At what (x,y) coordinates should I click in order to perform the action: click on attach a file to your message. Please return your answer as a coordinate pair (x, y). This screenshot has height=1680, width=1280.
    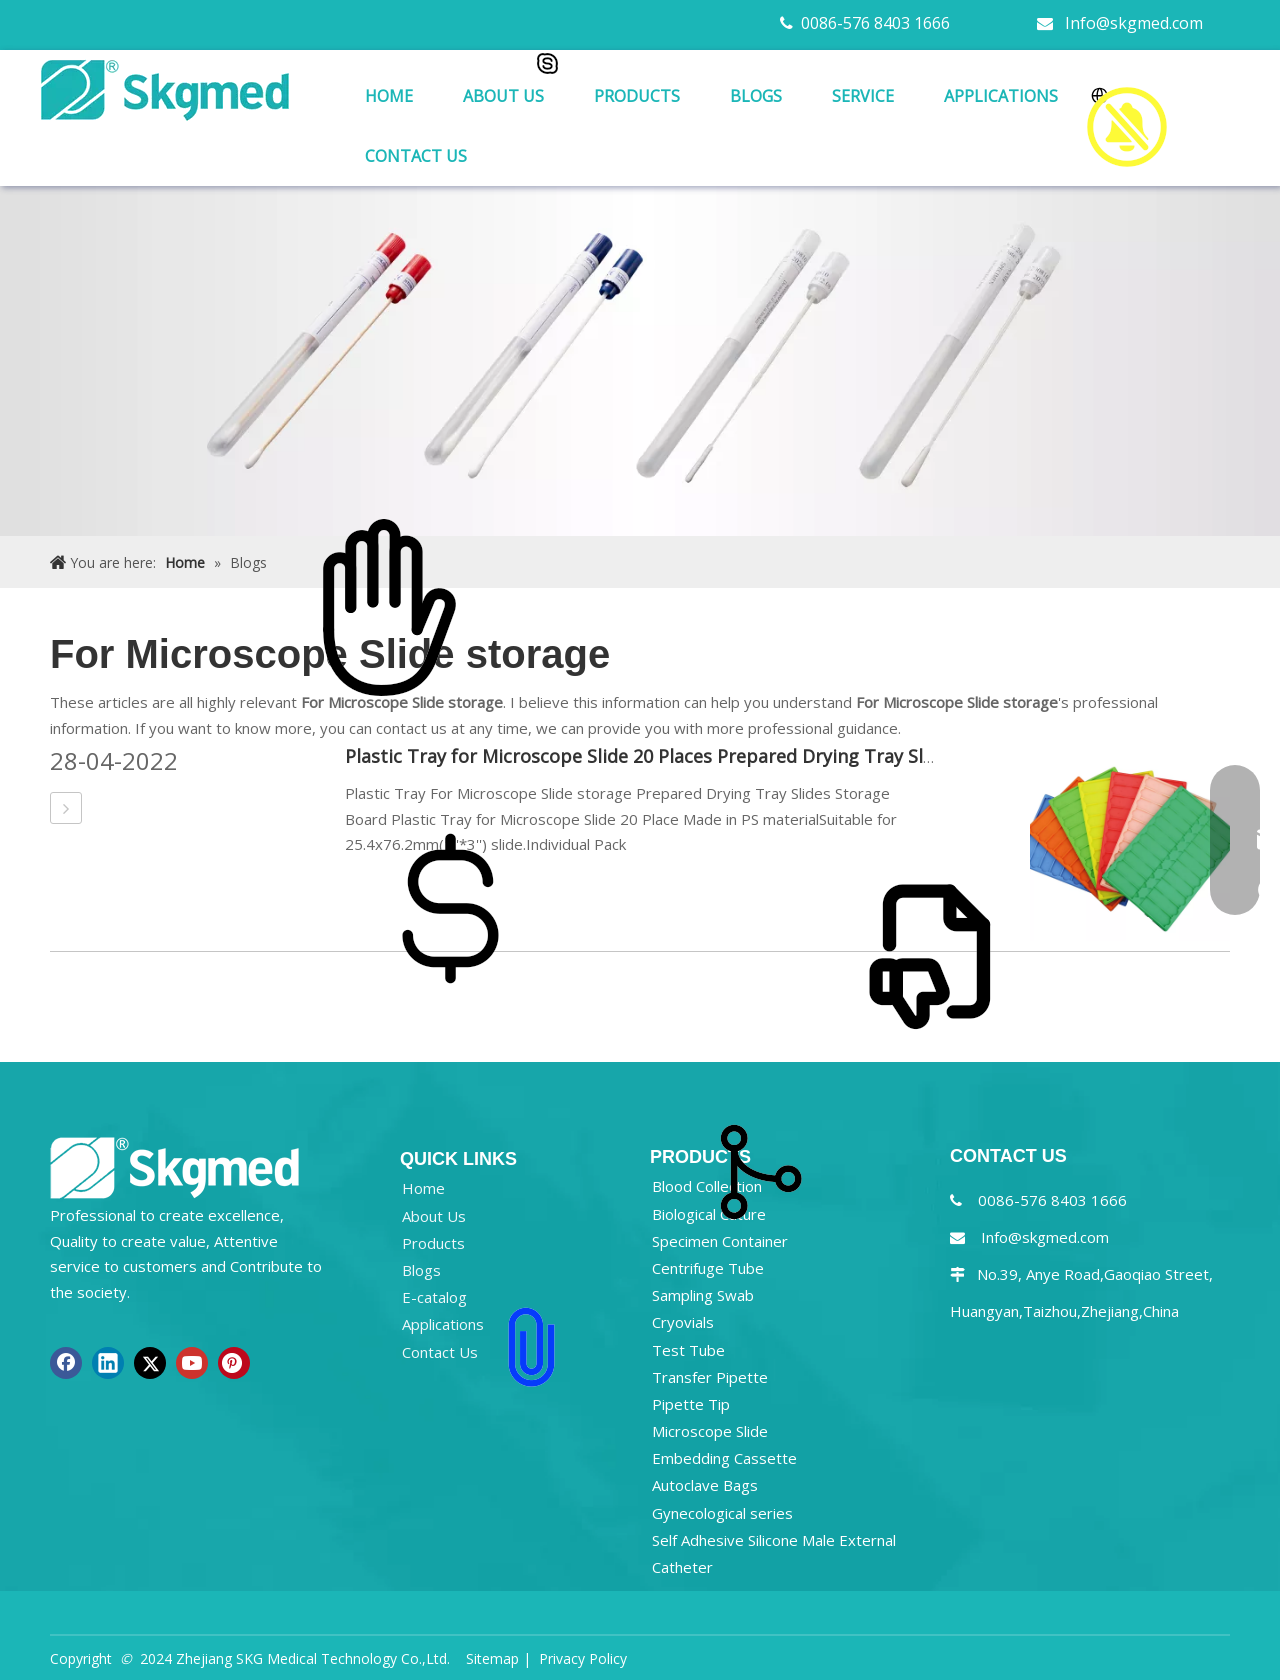
    Looking at the image, I should click on (531, 1347).